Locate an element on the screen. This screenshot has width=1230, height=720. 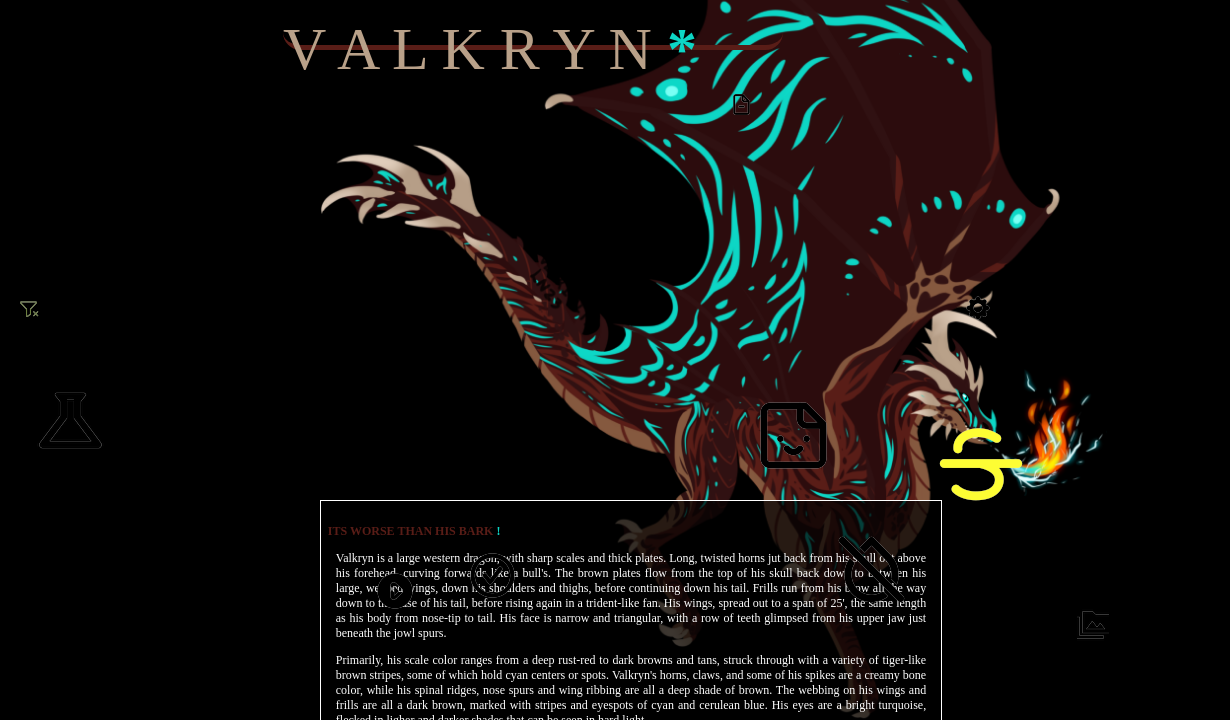
remove or delete a file is located at coordinates (741, 104).